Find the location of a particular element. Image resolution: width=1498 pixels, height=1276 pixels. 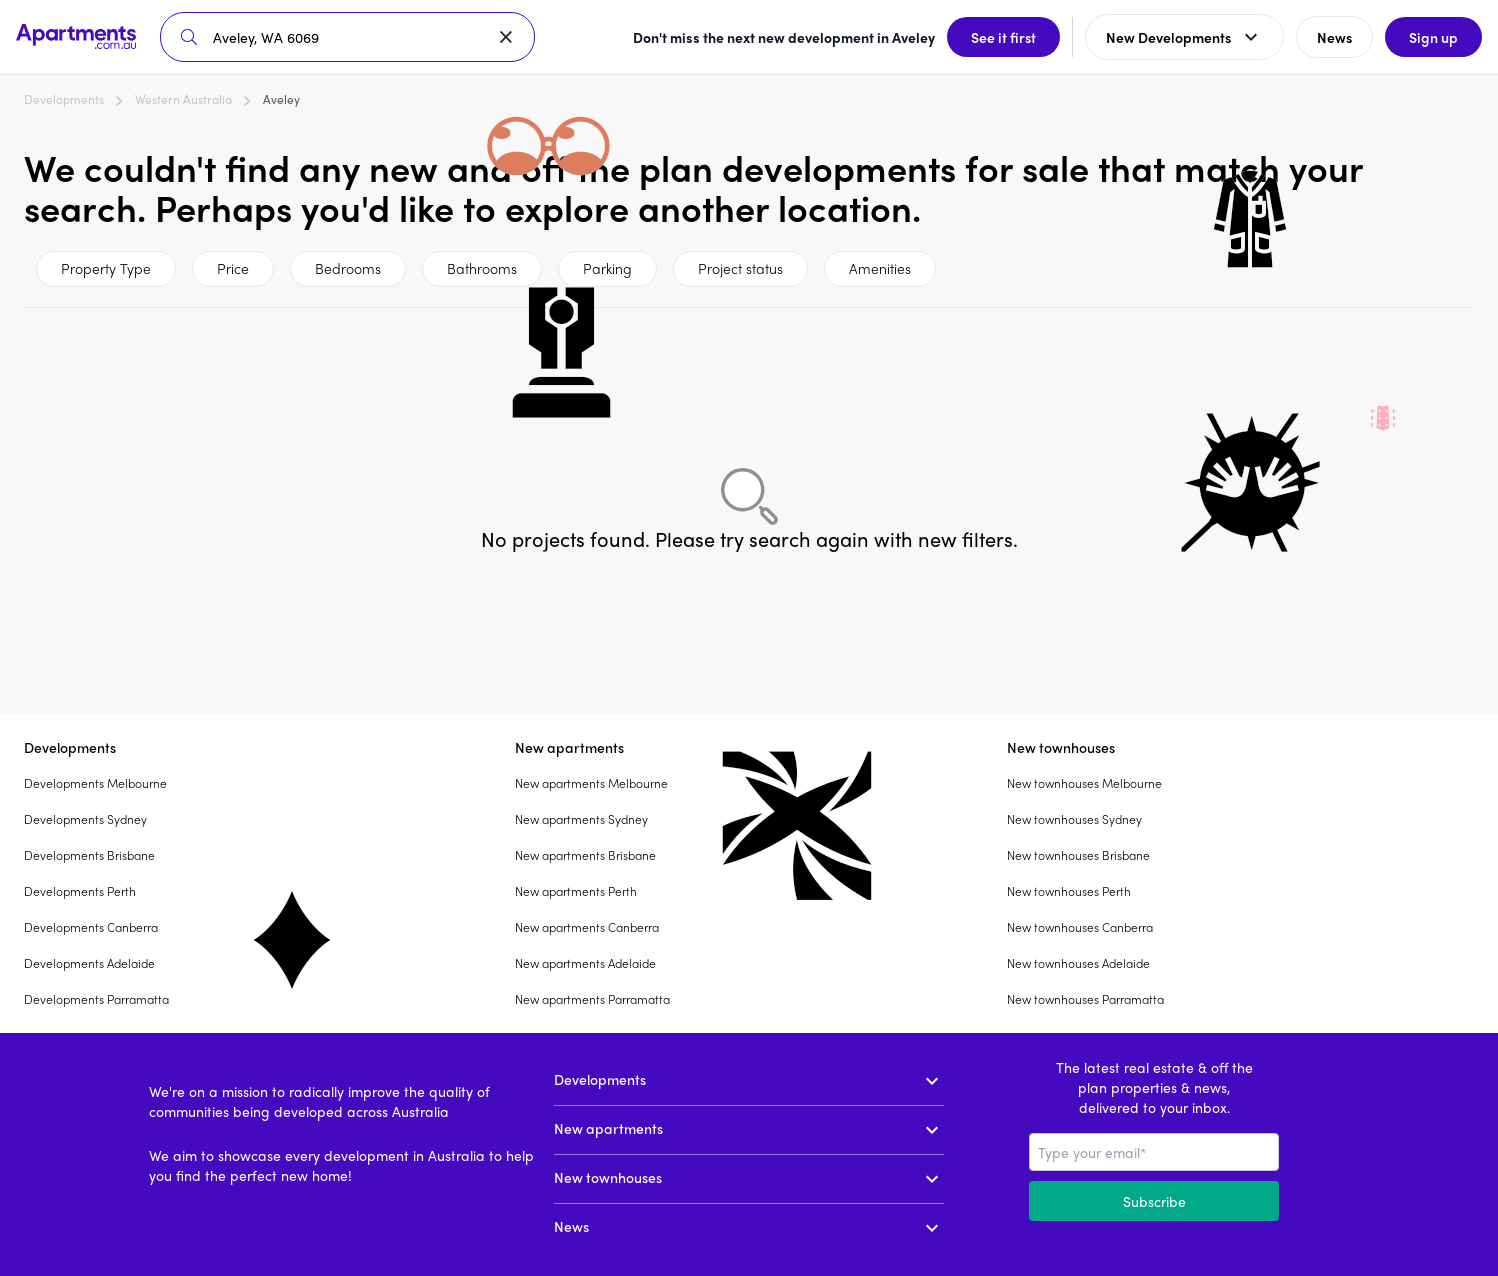

access science or laboratory features is located at coordinates (1250, 219).